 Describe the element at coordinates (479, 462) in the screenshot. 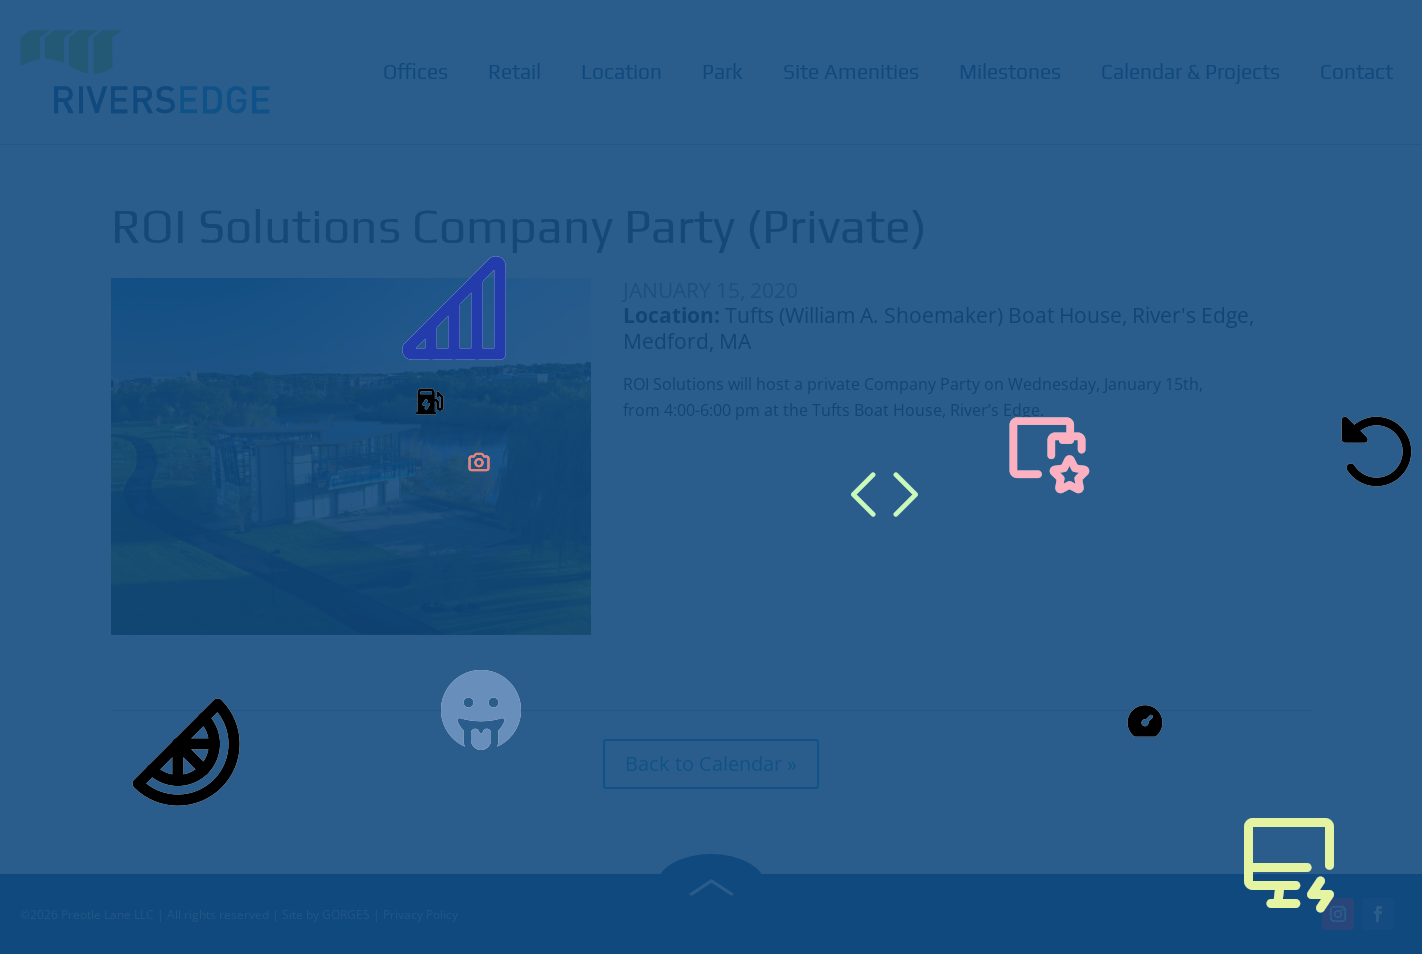

I see `take a photo` at that location.